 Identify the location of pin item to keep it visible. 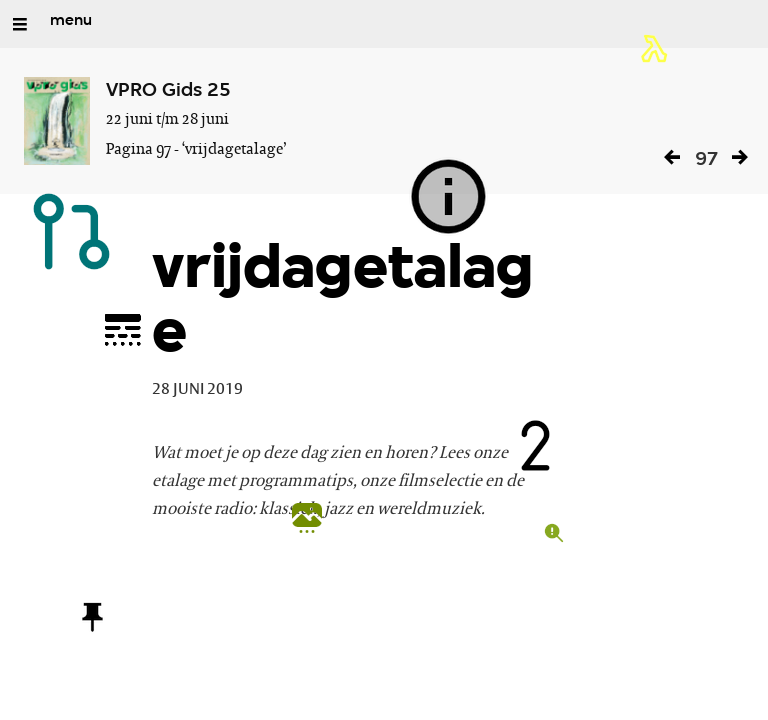
(92, 617).